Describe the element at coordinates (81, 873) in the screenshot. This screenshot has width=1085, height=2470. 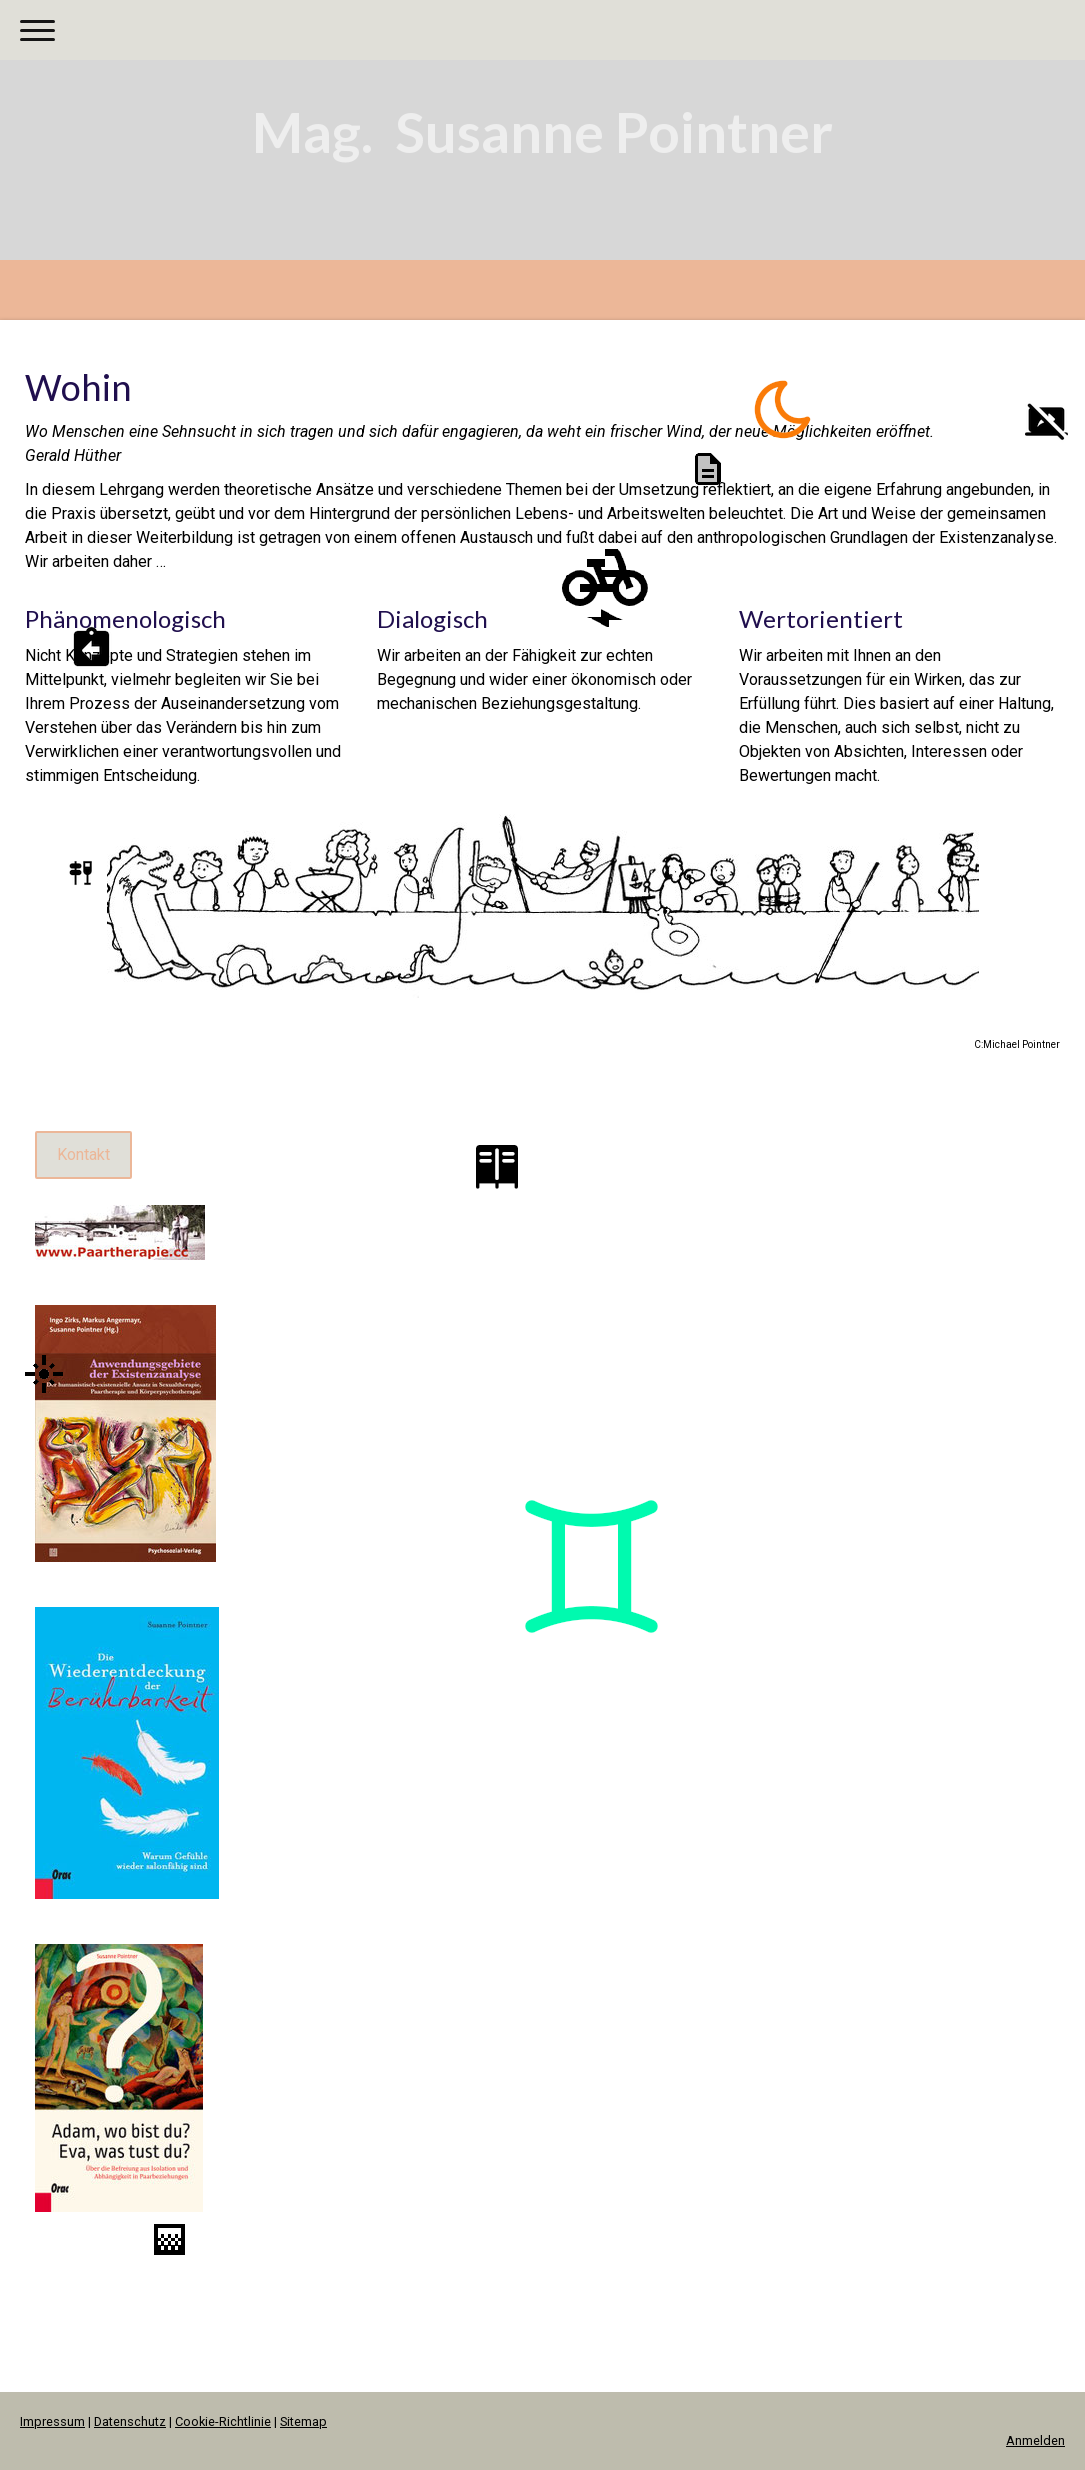
I see `browse tapas or small plates menu` at that location.